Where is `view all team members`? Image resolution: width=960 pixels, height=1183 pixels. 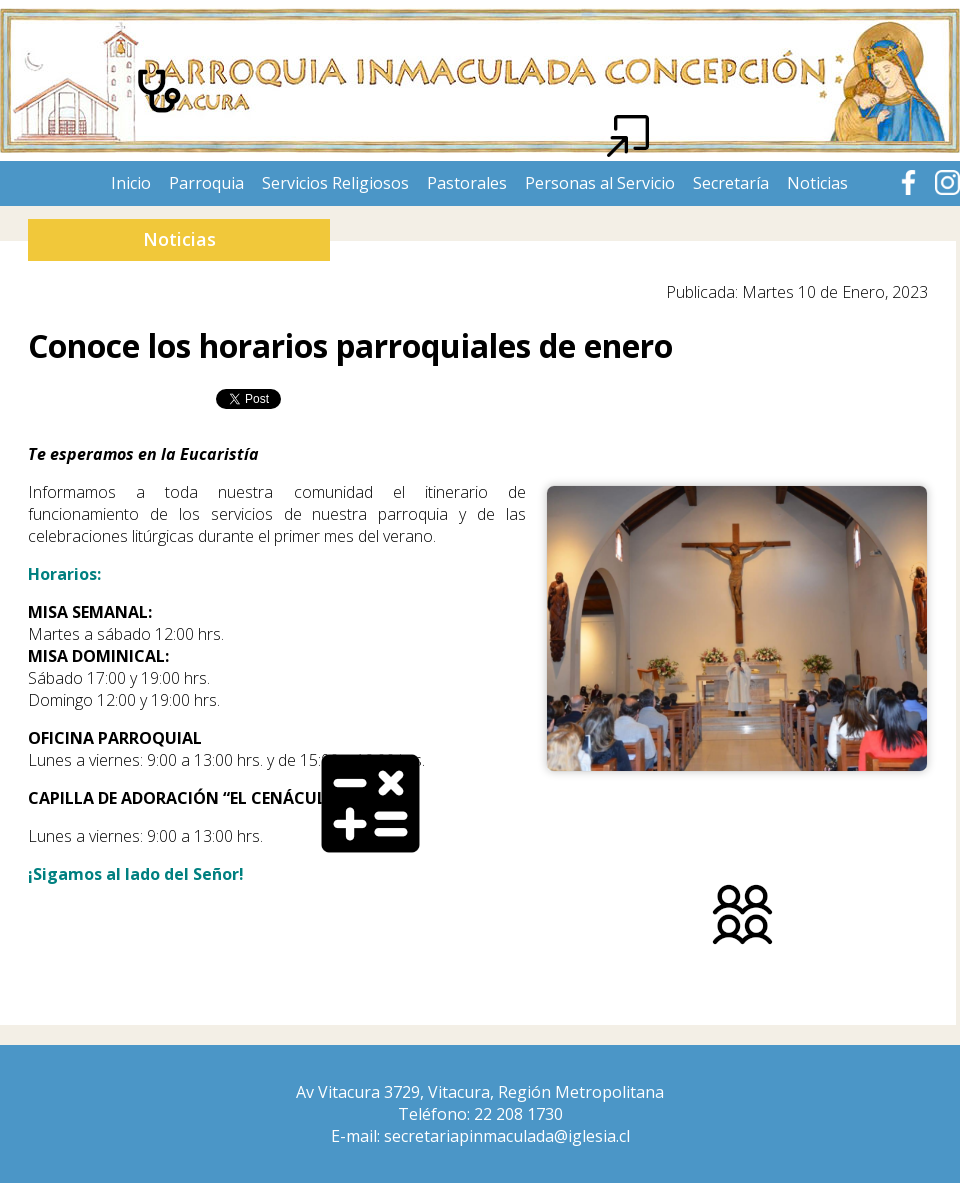
view all team members is located at coordinates (742, 914).